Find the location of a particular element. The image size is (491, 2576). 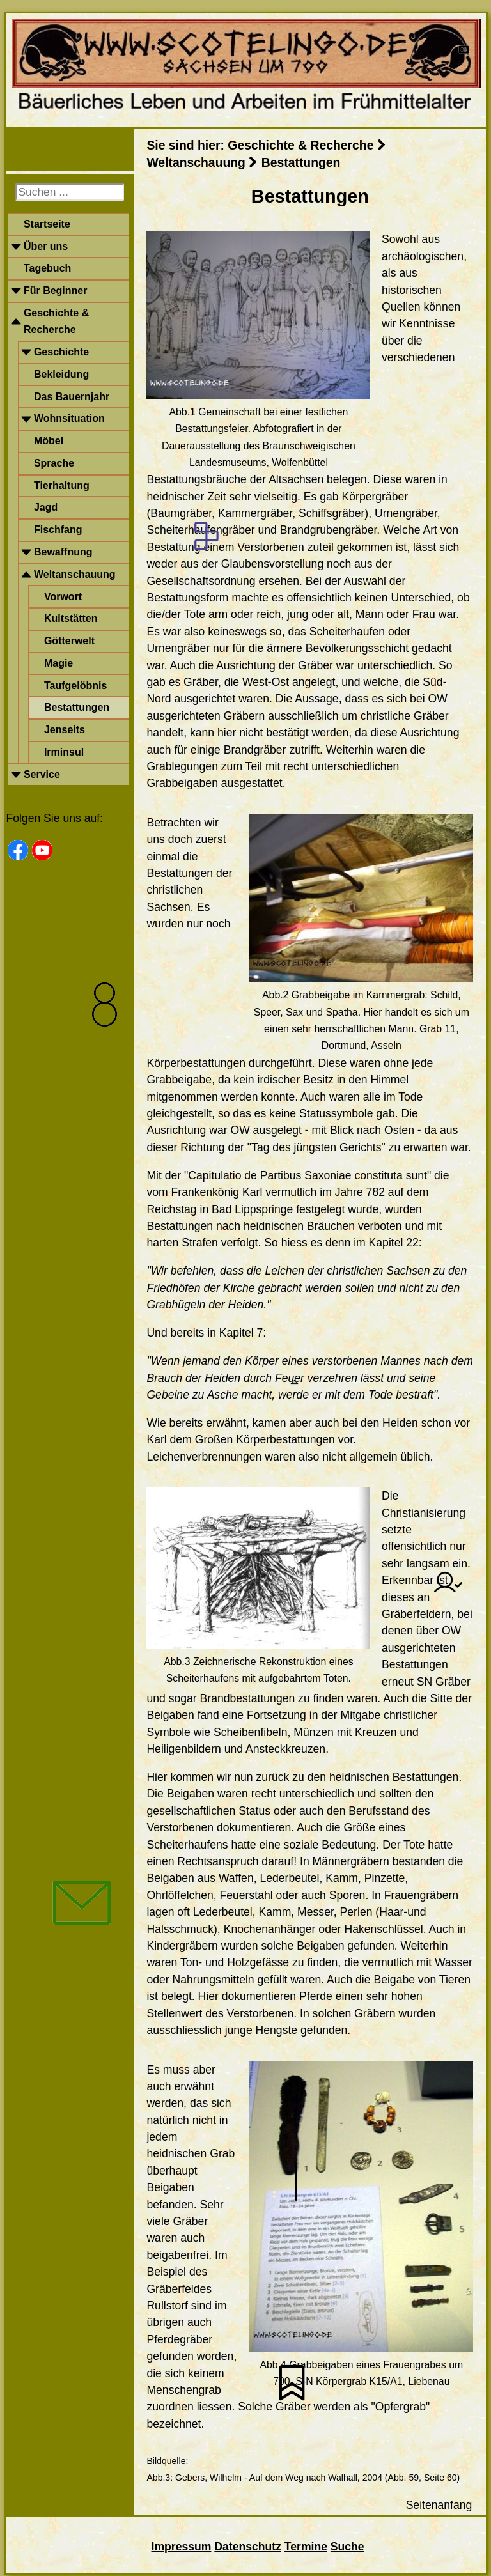

collapse an expanded section is located at coordinates (294, 1382).